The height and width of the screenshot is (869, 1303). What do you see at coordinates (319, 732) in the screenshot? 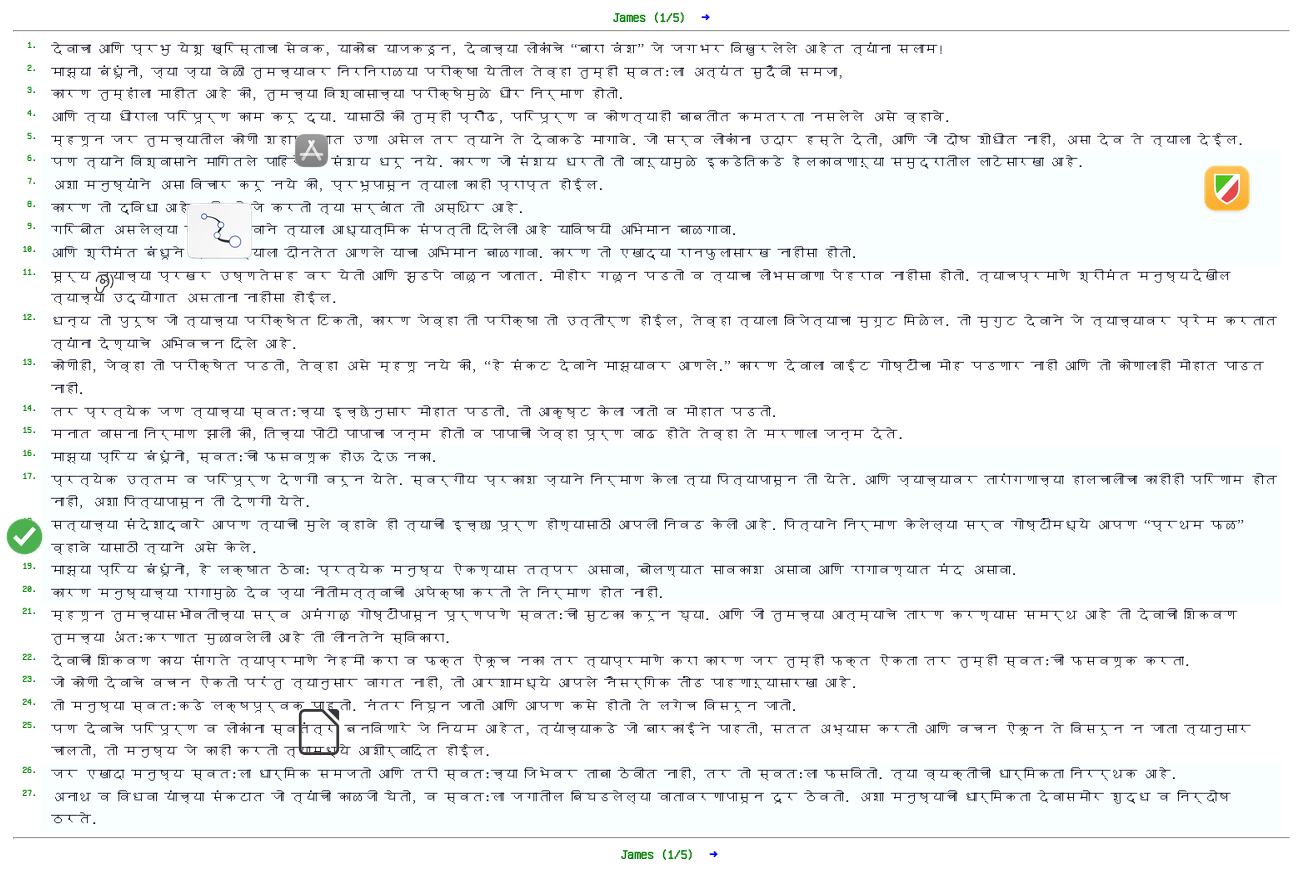
I see `open LibreOffice suite` at bounding box center [319, 732].